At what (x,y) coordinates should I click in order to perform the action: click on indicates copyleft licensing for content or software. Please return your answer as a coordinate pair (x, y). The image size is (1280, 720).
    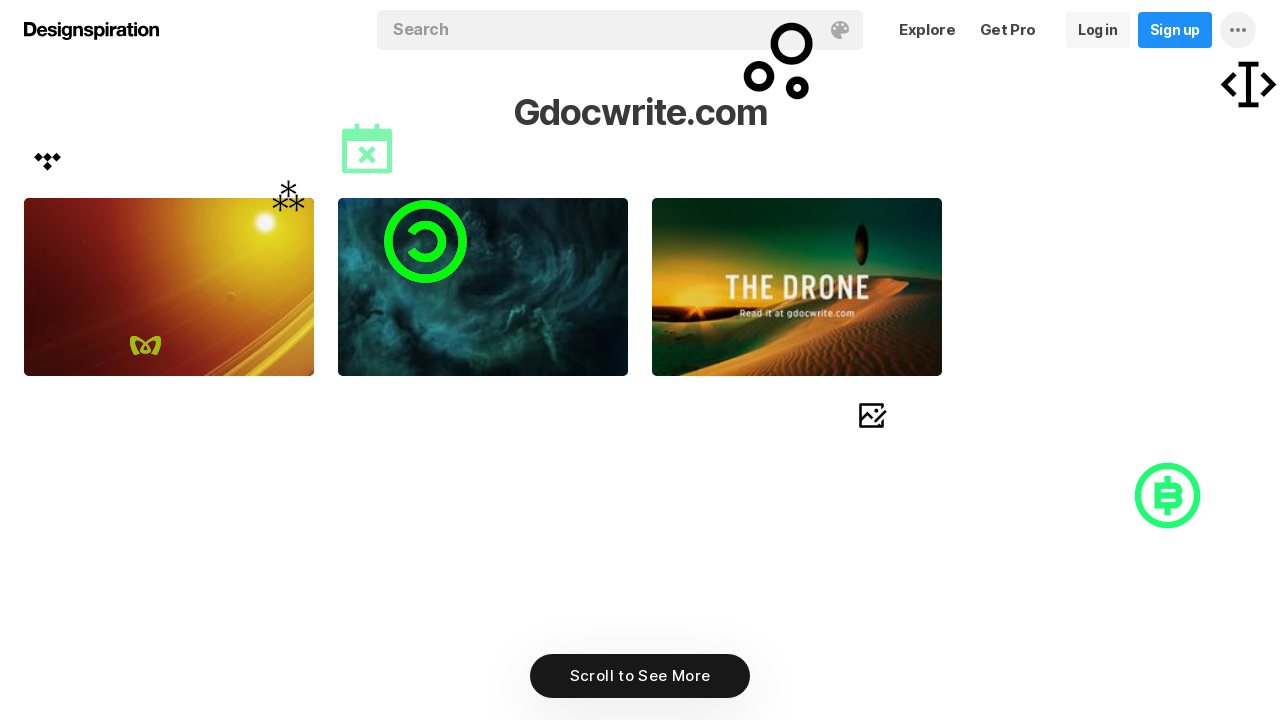
    Looking at the image, I should click on (425, 241).